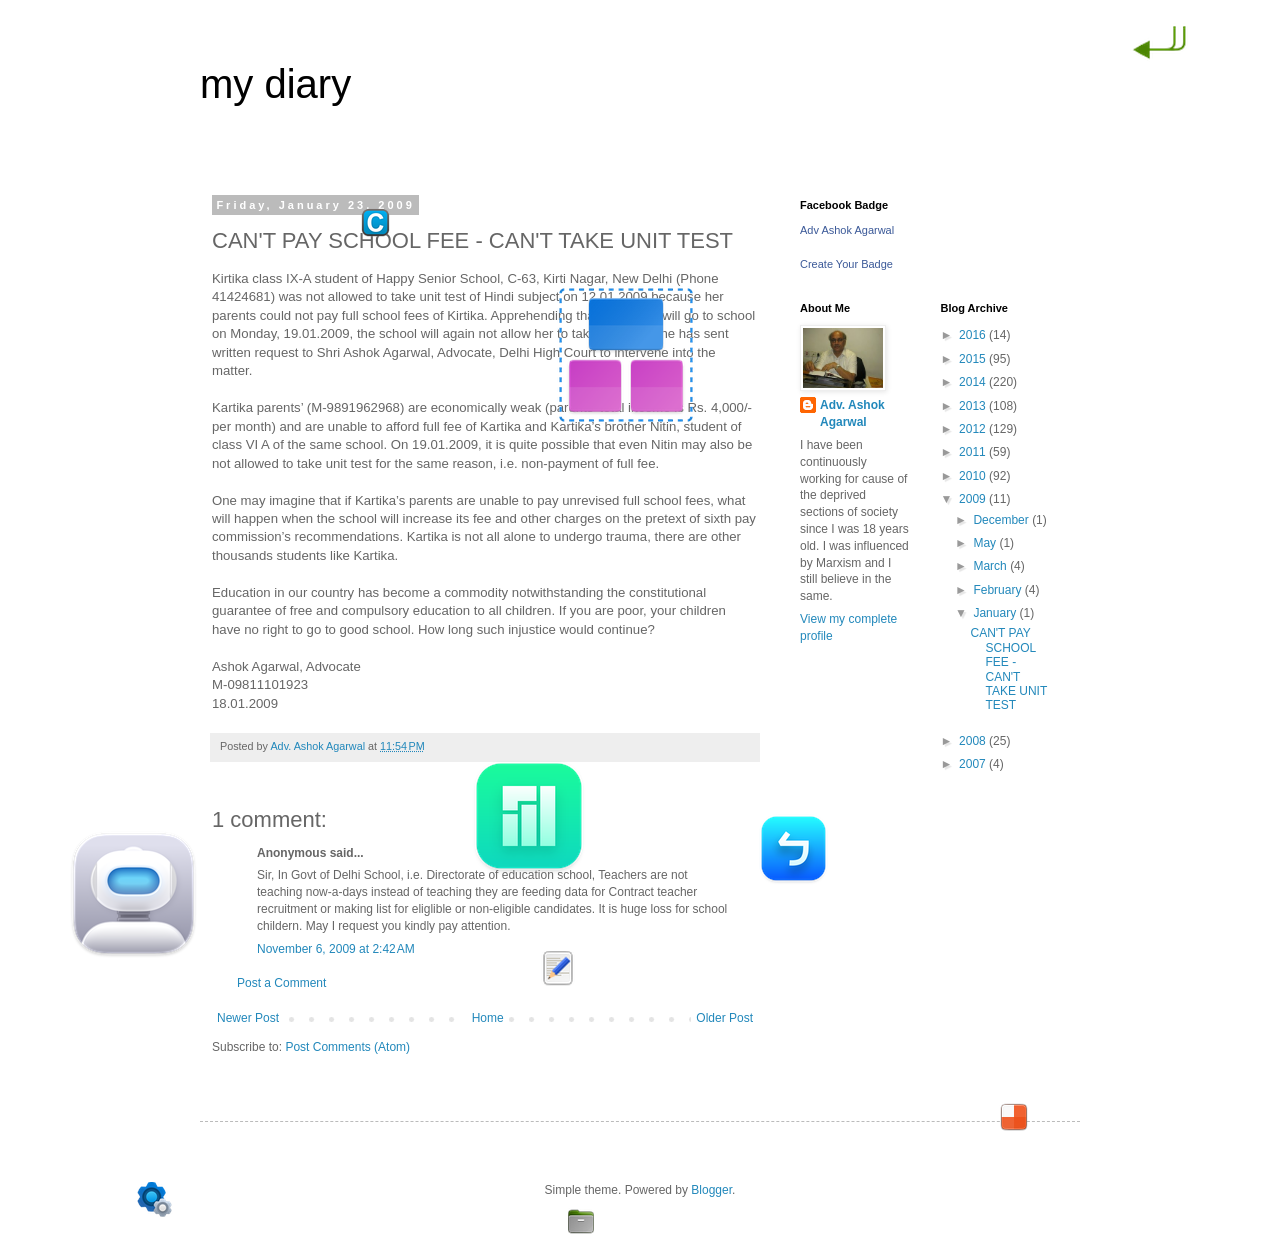 This screenshot has height=1238, width=1280. I want to click on select all items in the current view, so click(626, 355).